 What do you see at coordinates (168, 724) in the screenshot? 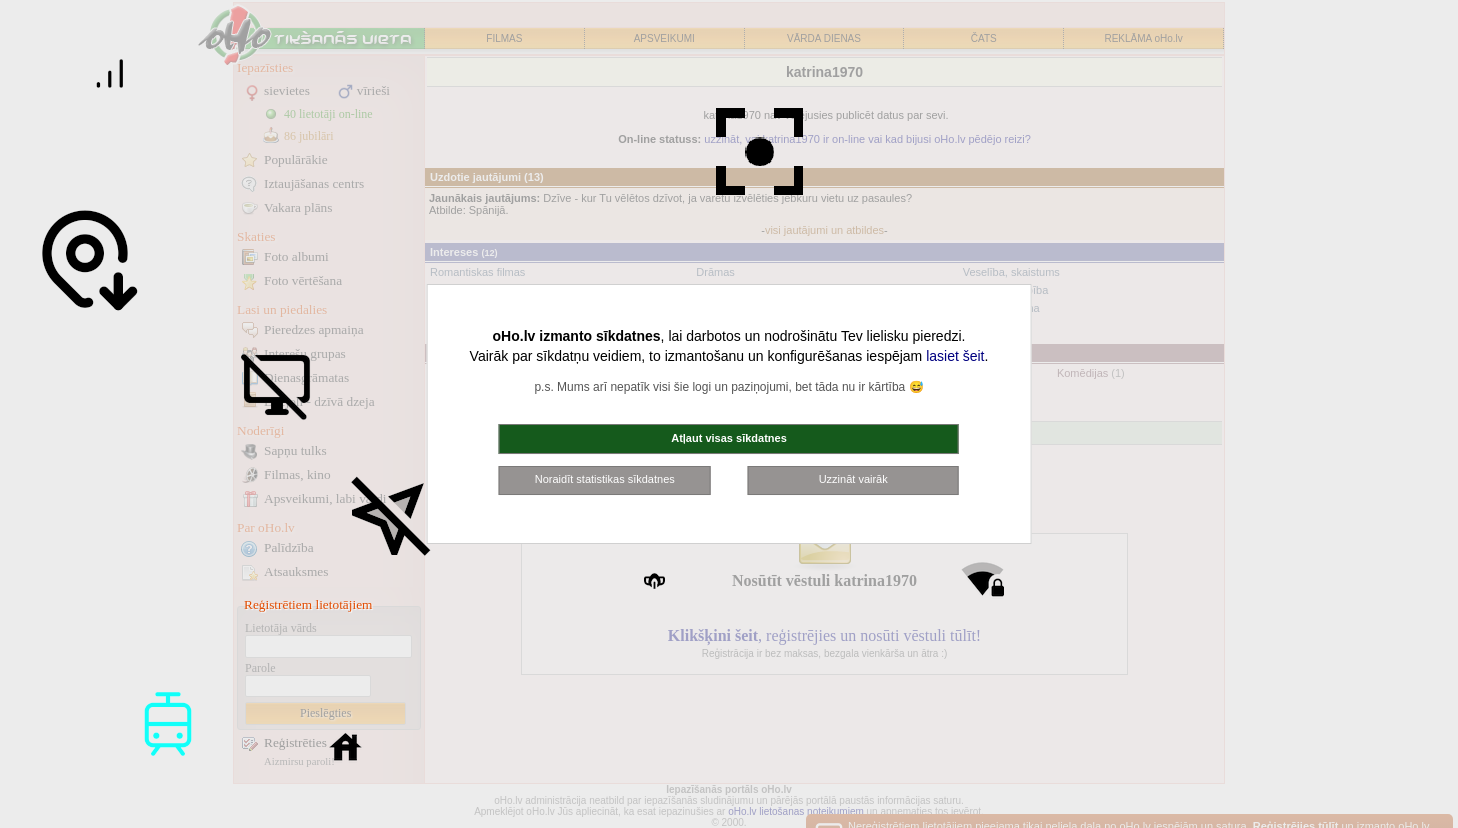
I see `access public transit or tram routes` at bounding box center [168, 724].